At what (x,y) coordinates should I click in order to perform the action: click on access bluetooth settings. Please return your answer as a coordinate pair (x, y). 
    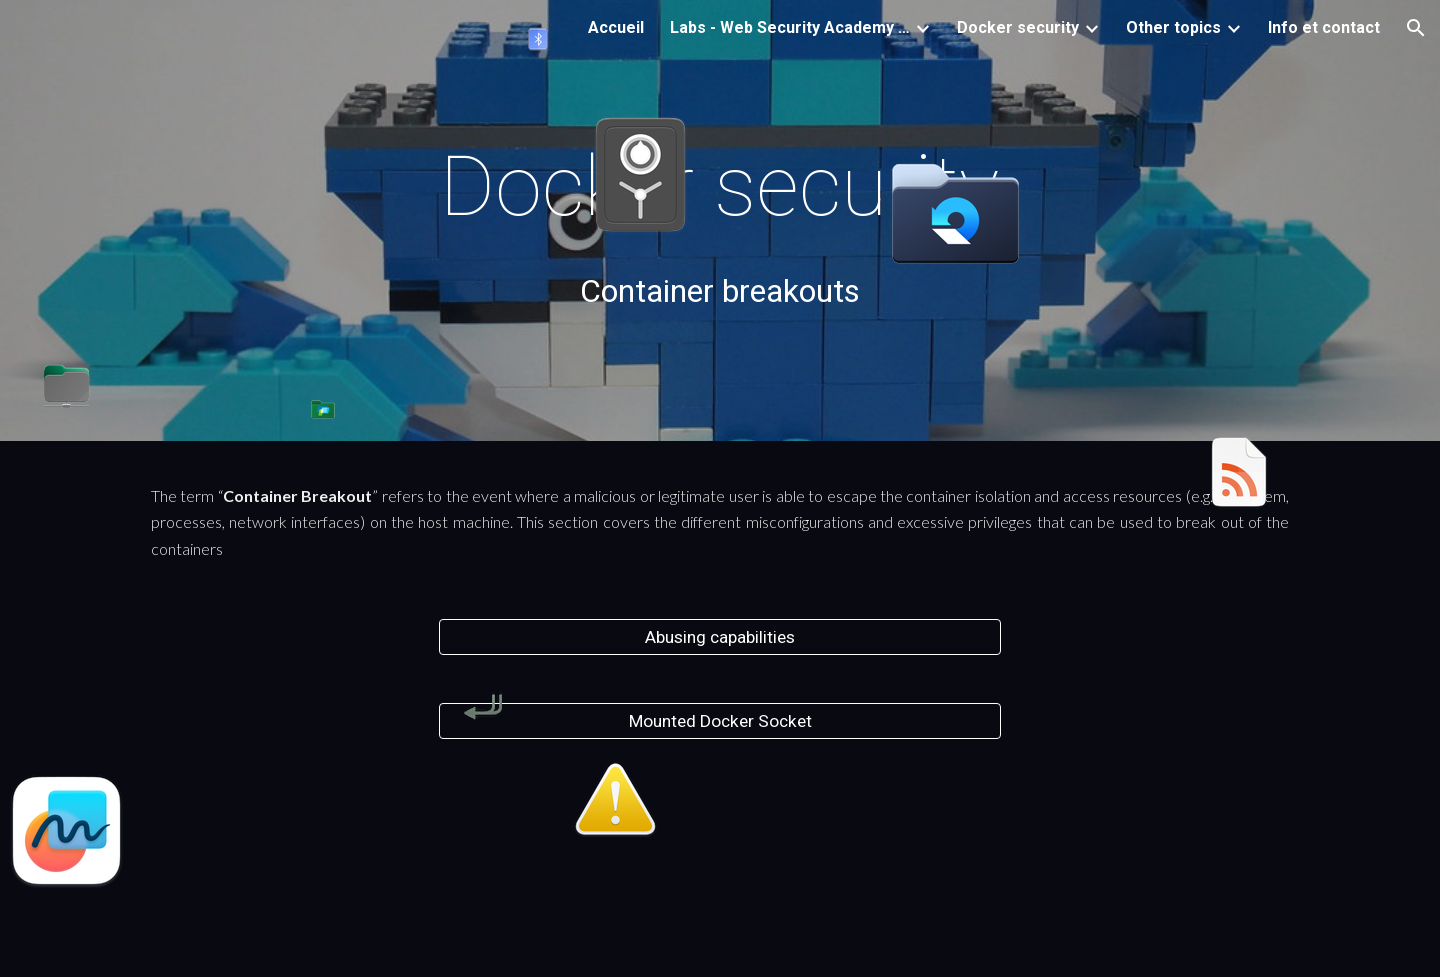
    Looking at the image, I should click on (538, 39).